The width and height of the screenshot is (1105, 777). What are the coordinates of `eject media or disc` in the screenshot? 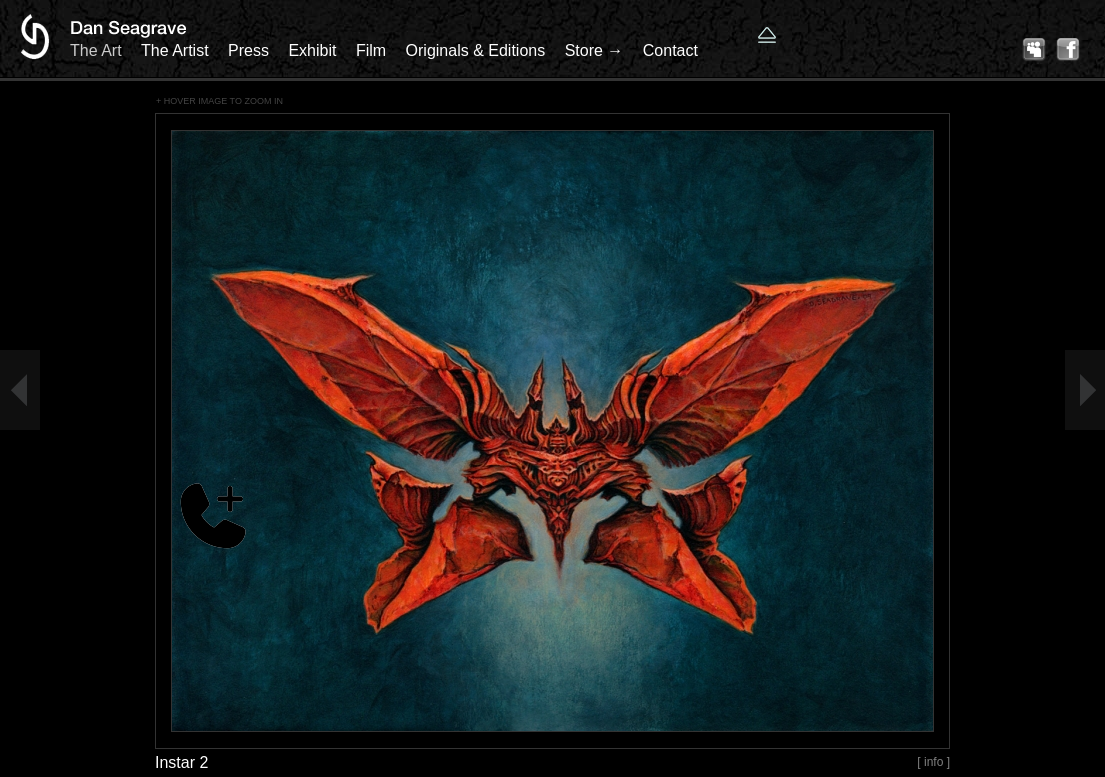 It's located at (767, 36).